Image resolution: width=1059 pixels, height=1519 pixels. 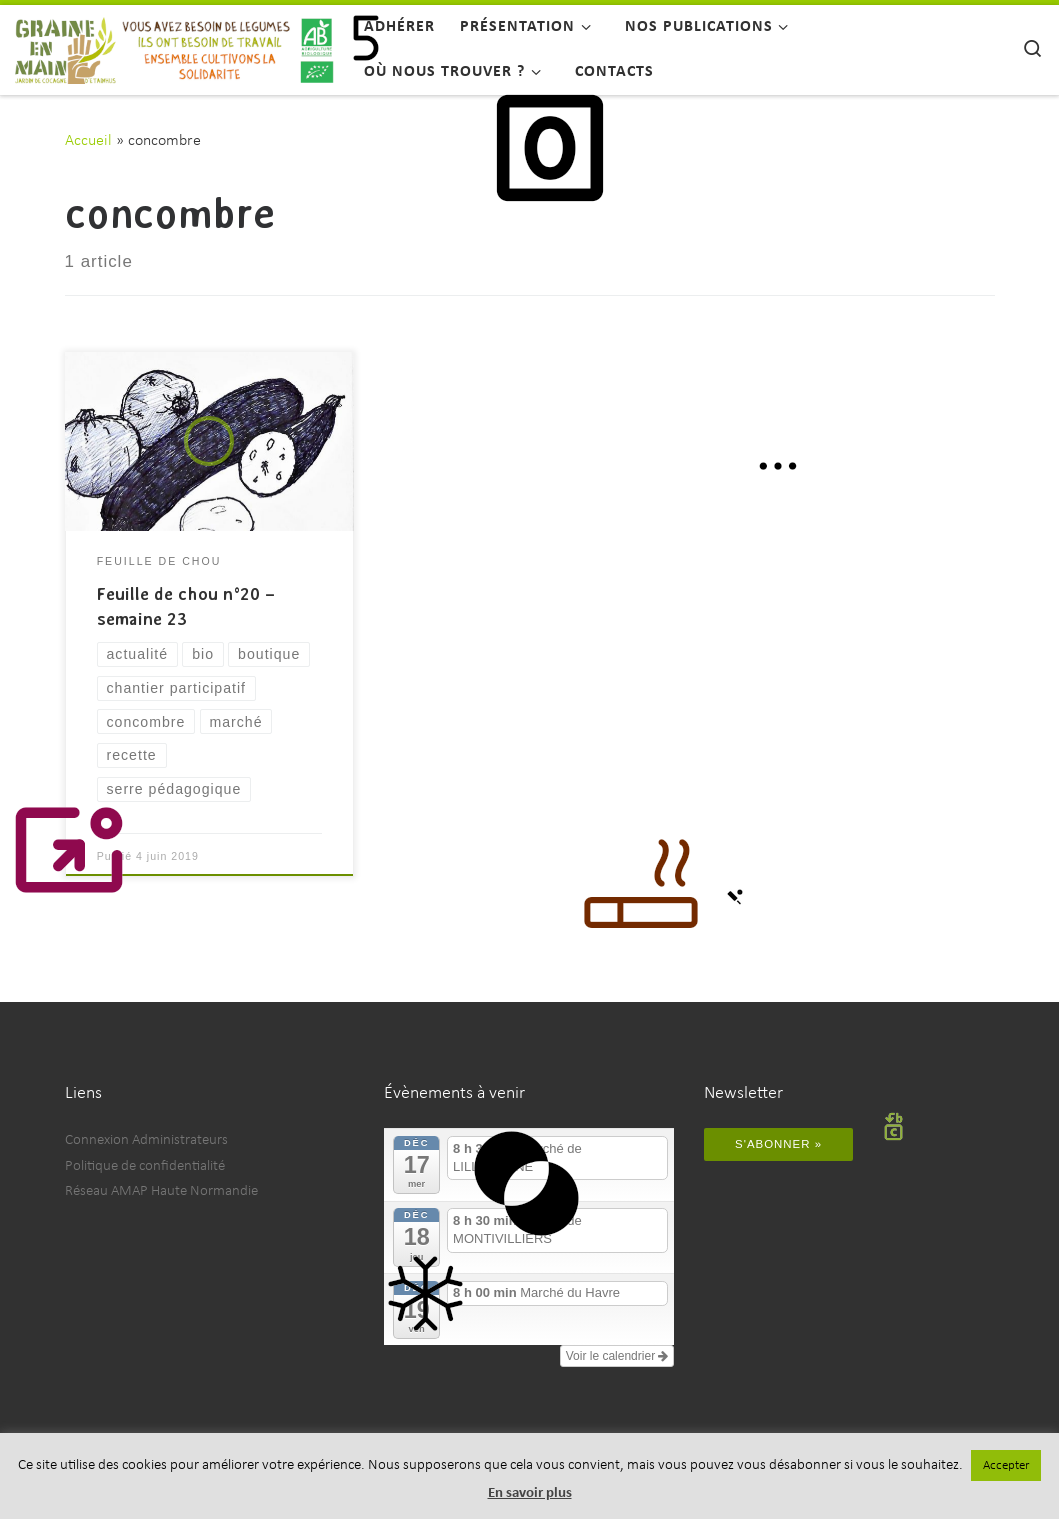 I want to click on indicates zero items or count, so click(x=550, y=148).